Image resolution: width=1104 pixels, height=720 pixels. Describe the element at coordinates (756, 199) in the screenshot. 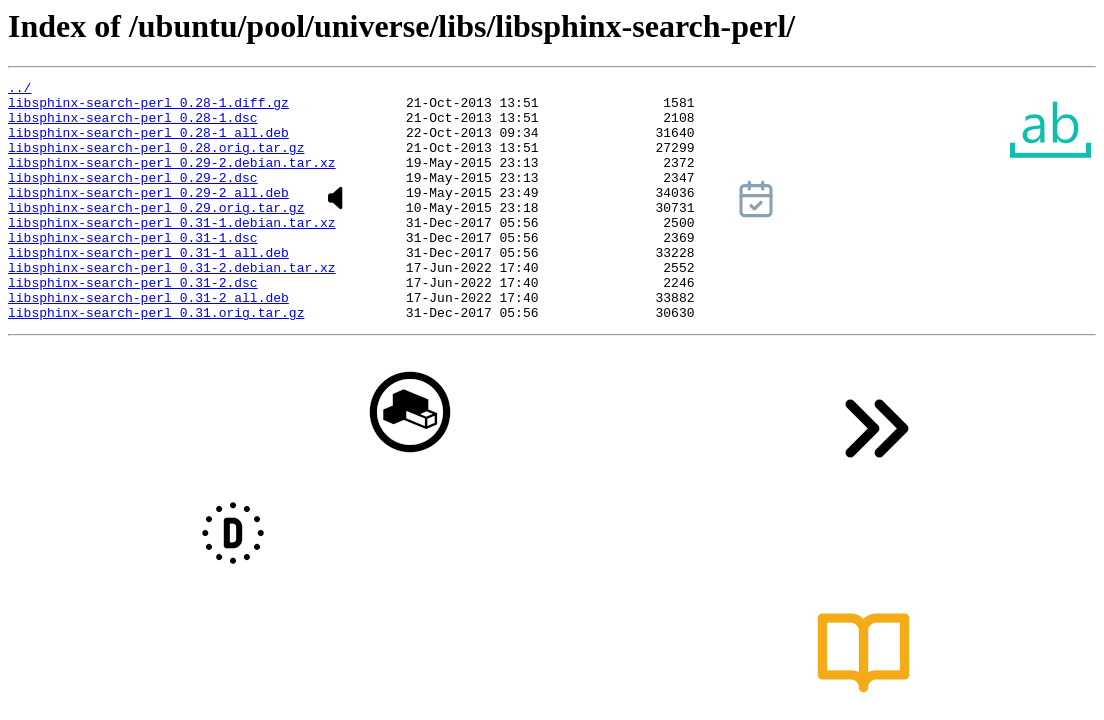

I see `confirm or complete a scheduled event` at that location.